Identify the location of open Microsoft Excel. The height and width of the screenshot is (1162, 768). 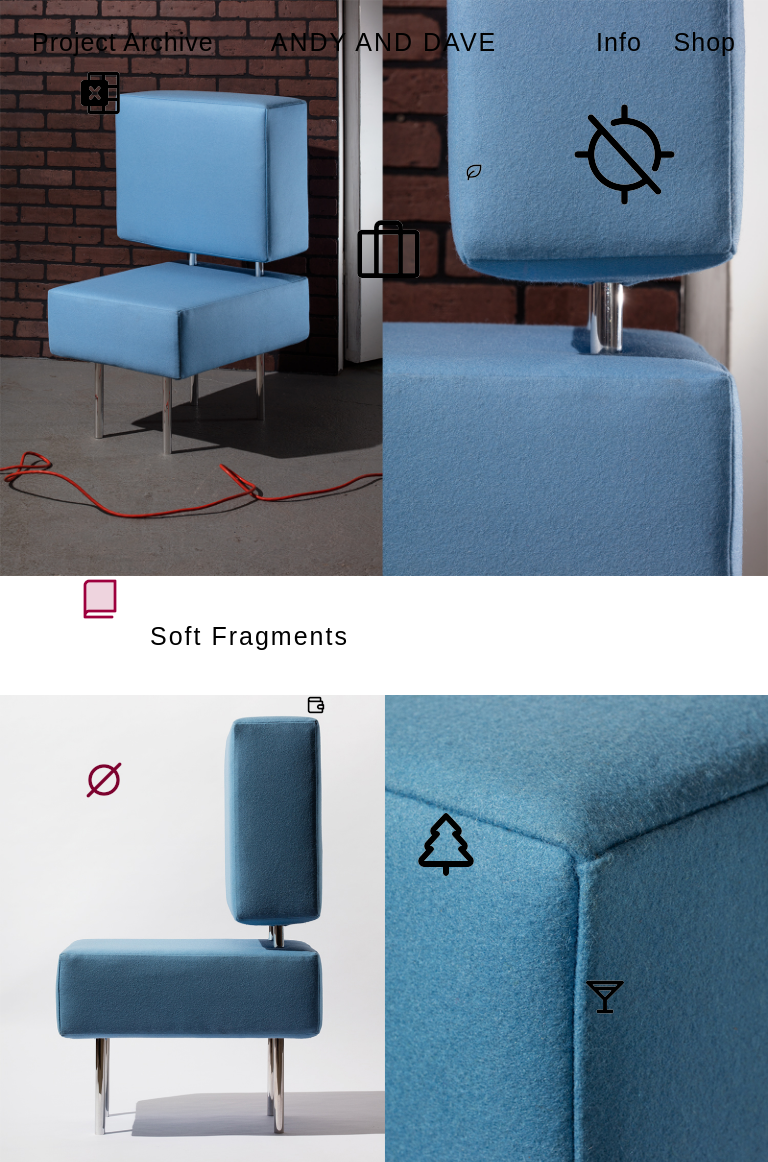
(102, 93).